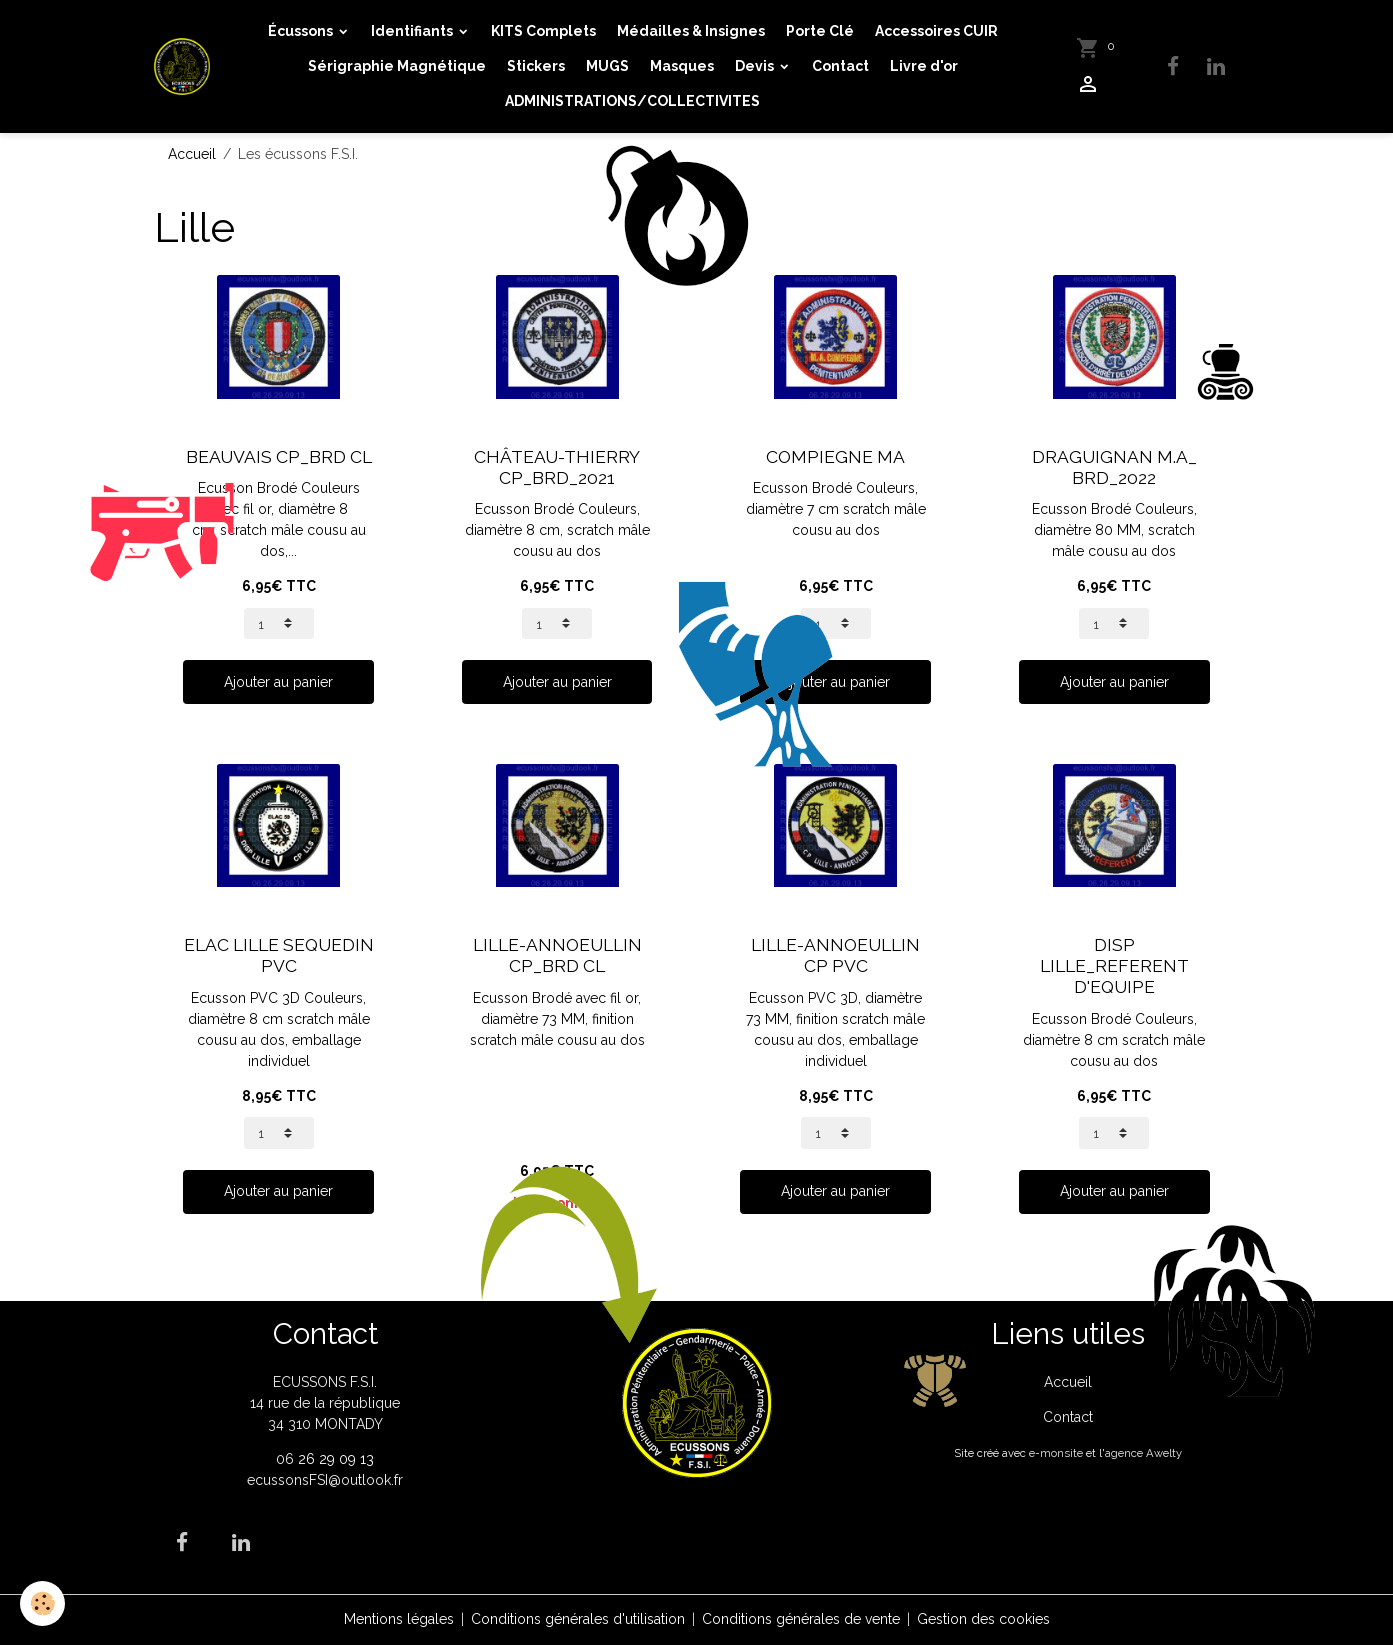  Describe the element at coordinates (1229, 1311) in the screenshot. I see `select willow tree in a nature or gardening game` at that location.